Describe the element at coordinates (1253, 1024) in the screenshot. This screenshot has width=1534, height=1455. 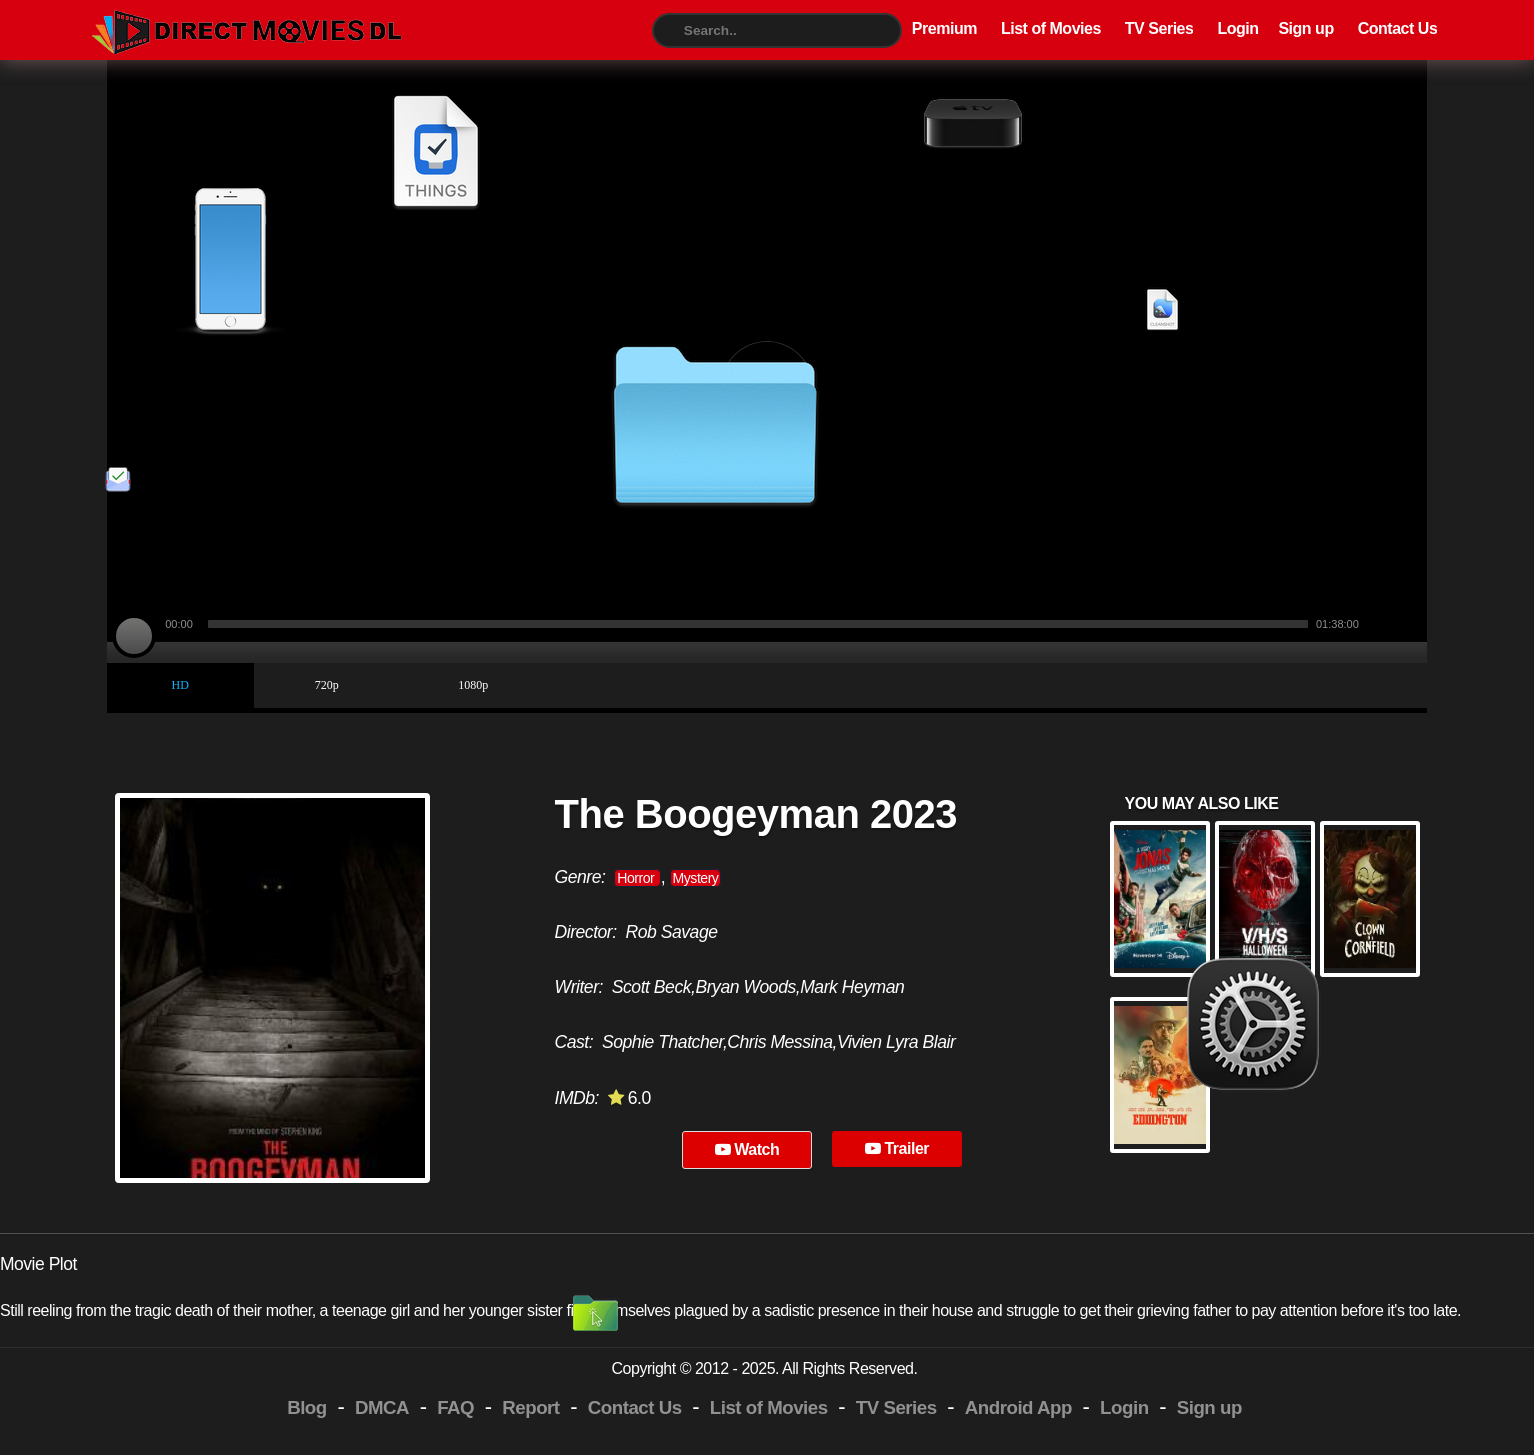
I see `open system settings` at that location.